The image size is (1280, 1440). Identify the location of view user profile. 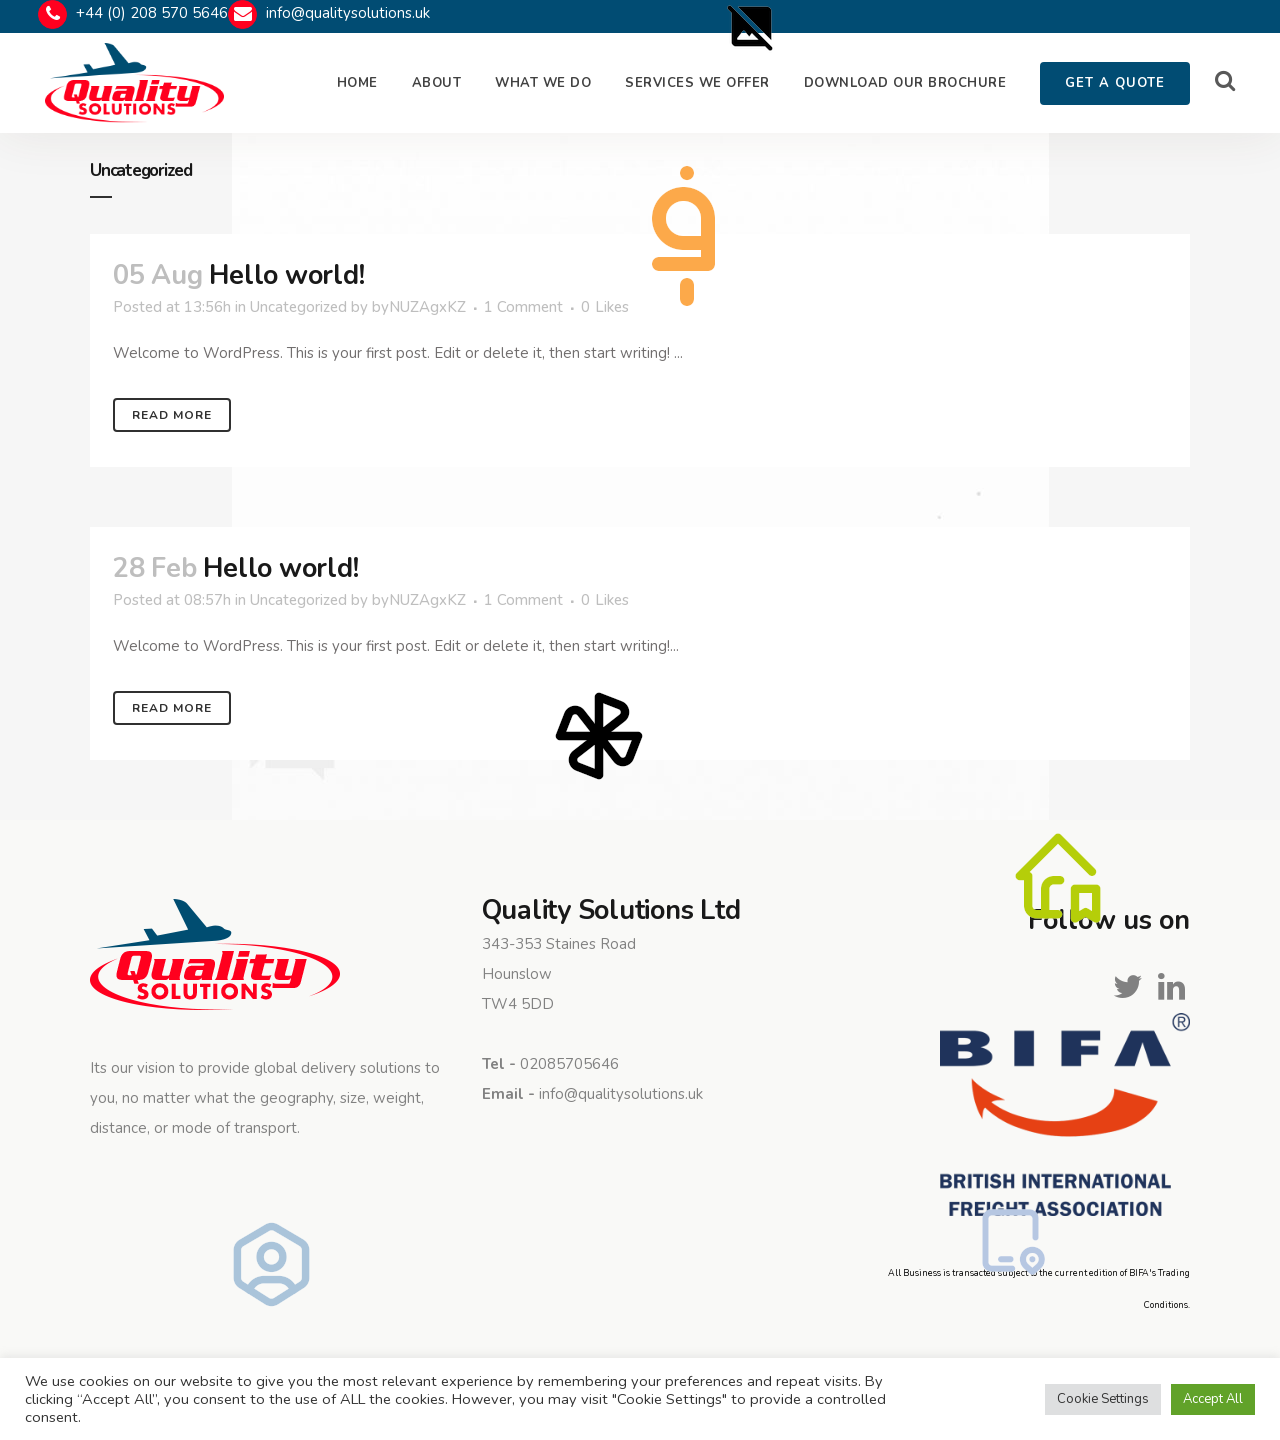
(271, 1264).